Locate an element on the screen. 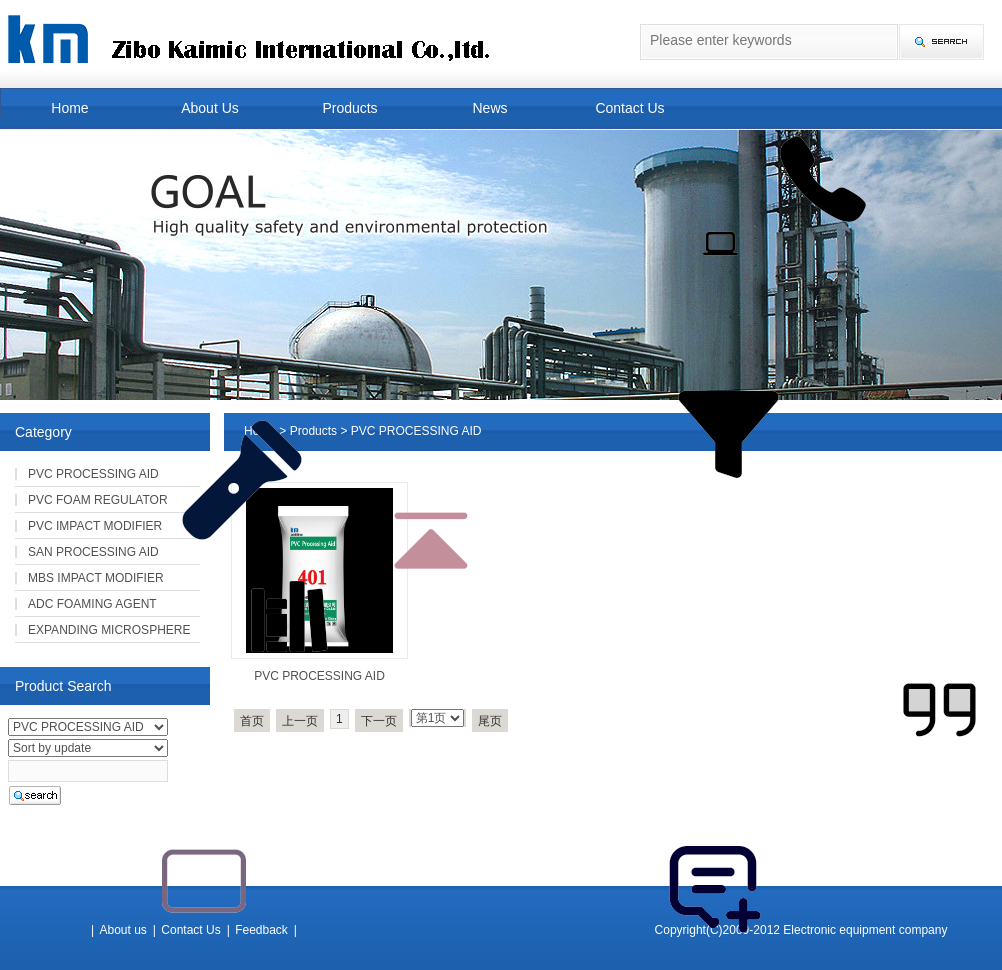 This screenshot has height=970, width=1002. switch to landscape tablet view is located at coordinates (204, 881).